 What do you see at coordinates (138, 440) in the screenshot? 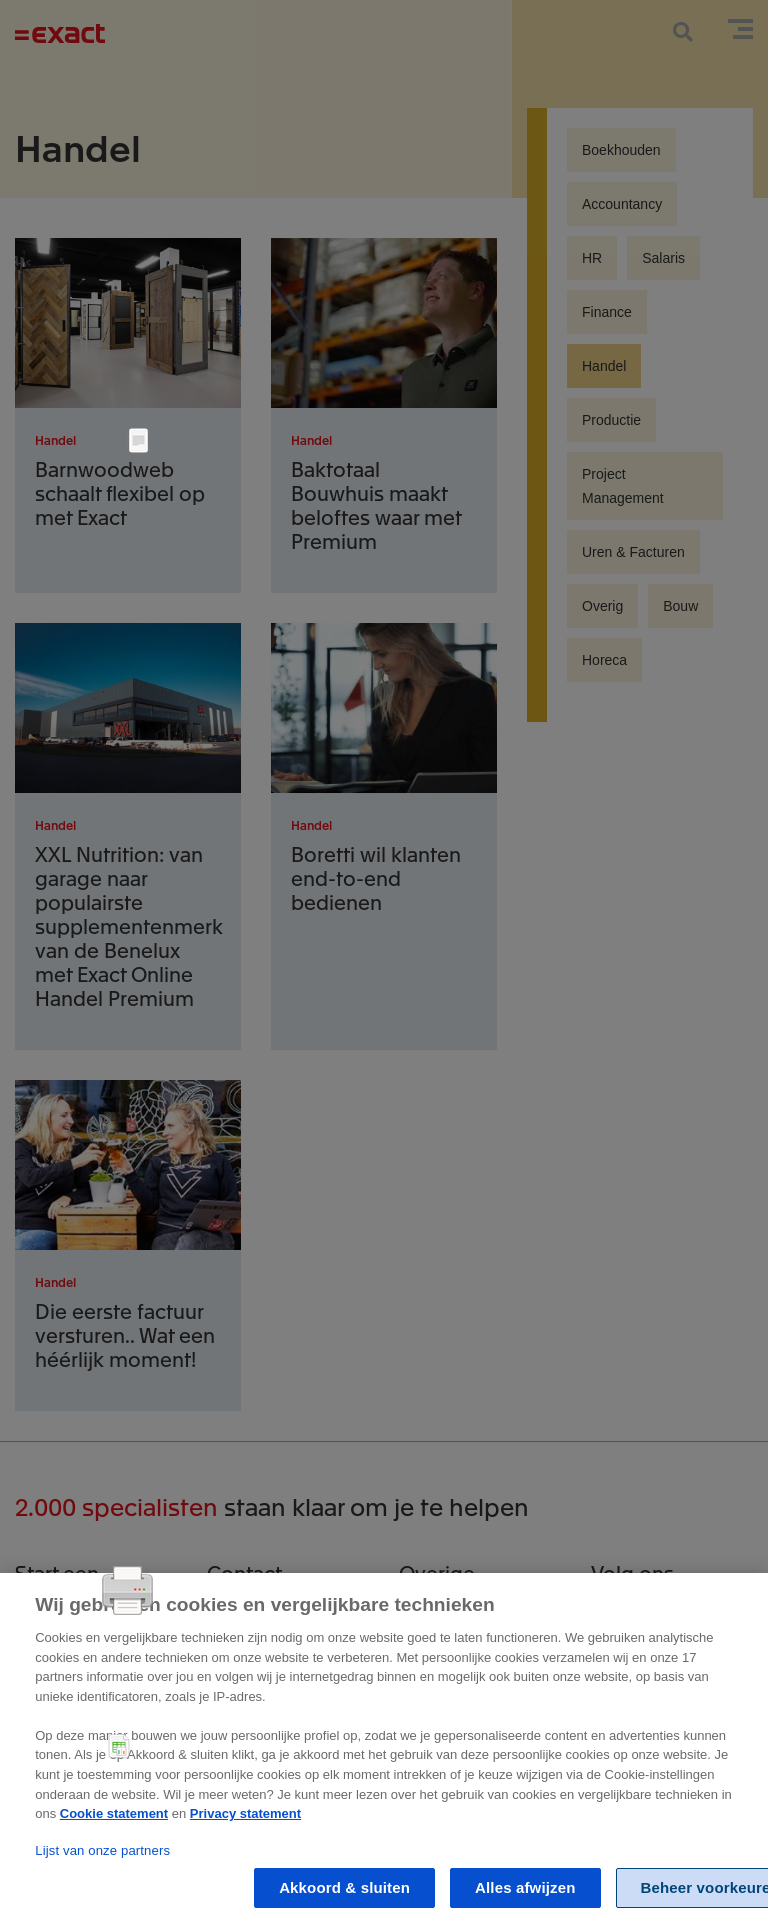
I see `indicates a file or folder contains documents` at bounding box center [138, 440].